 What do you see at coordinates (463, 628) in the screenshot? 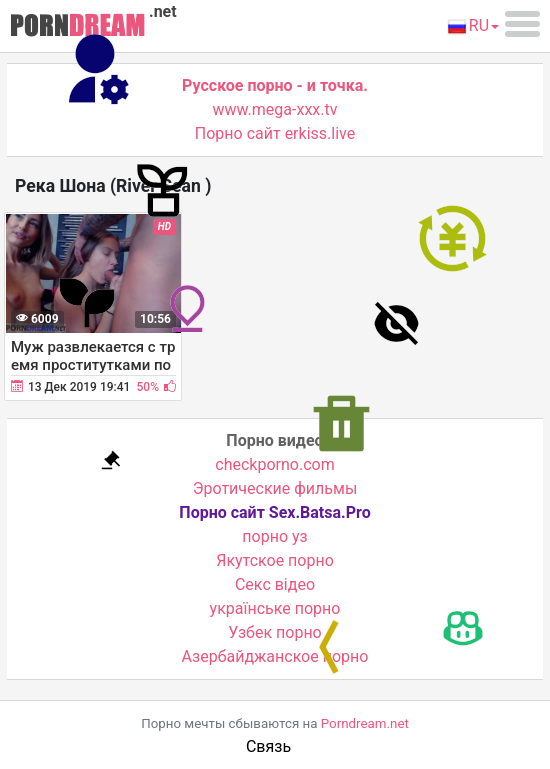
I see `open microsoft copilot` at bounding box center [463, 628].